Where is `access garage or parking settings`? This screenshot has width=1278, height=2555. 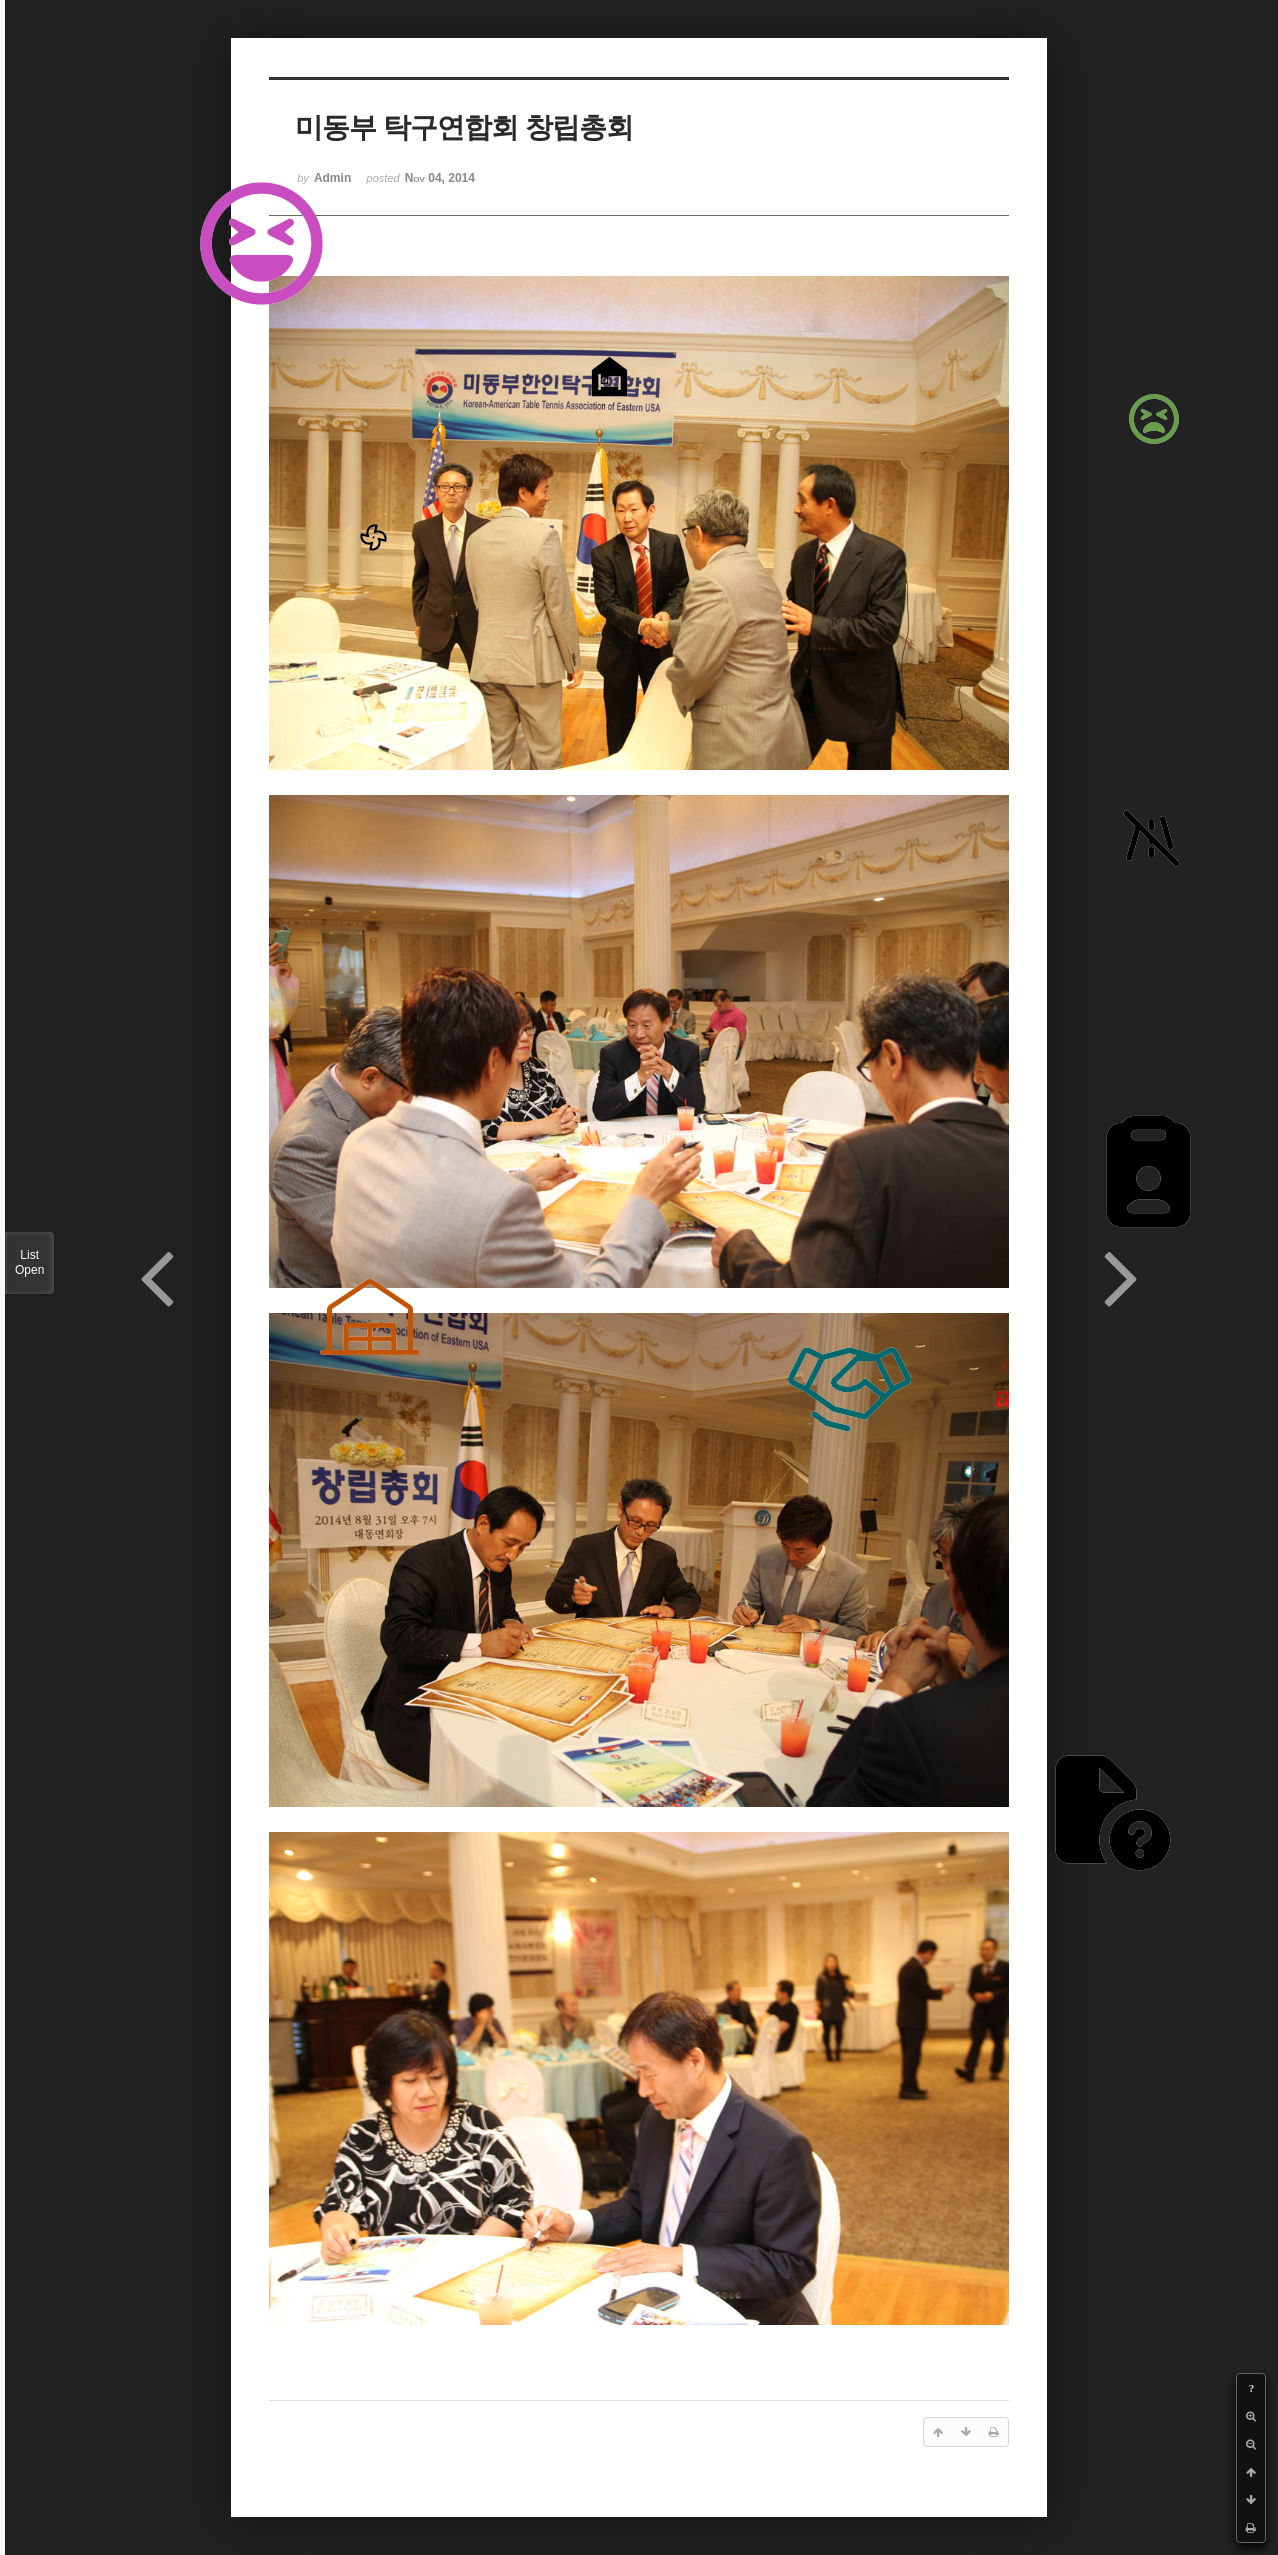 access garage or parking settings is located at coordinates (370, 1322).